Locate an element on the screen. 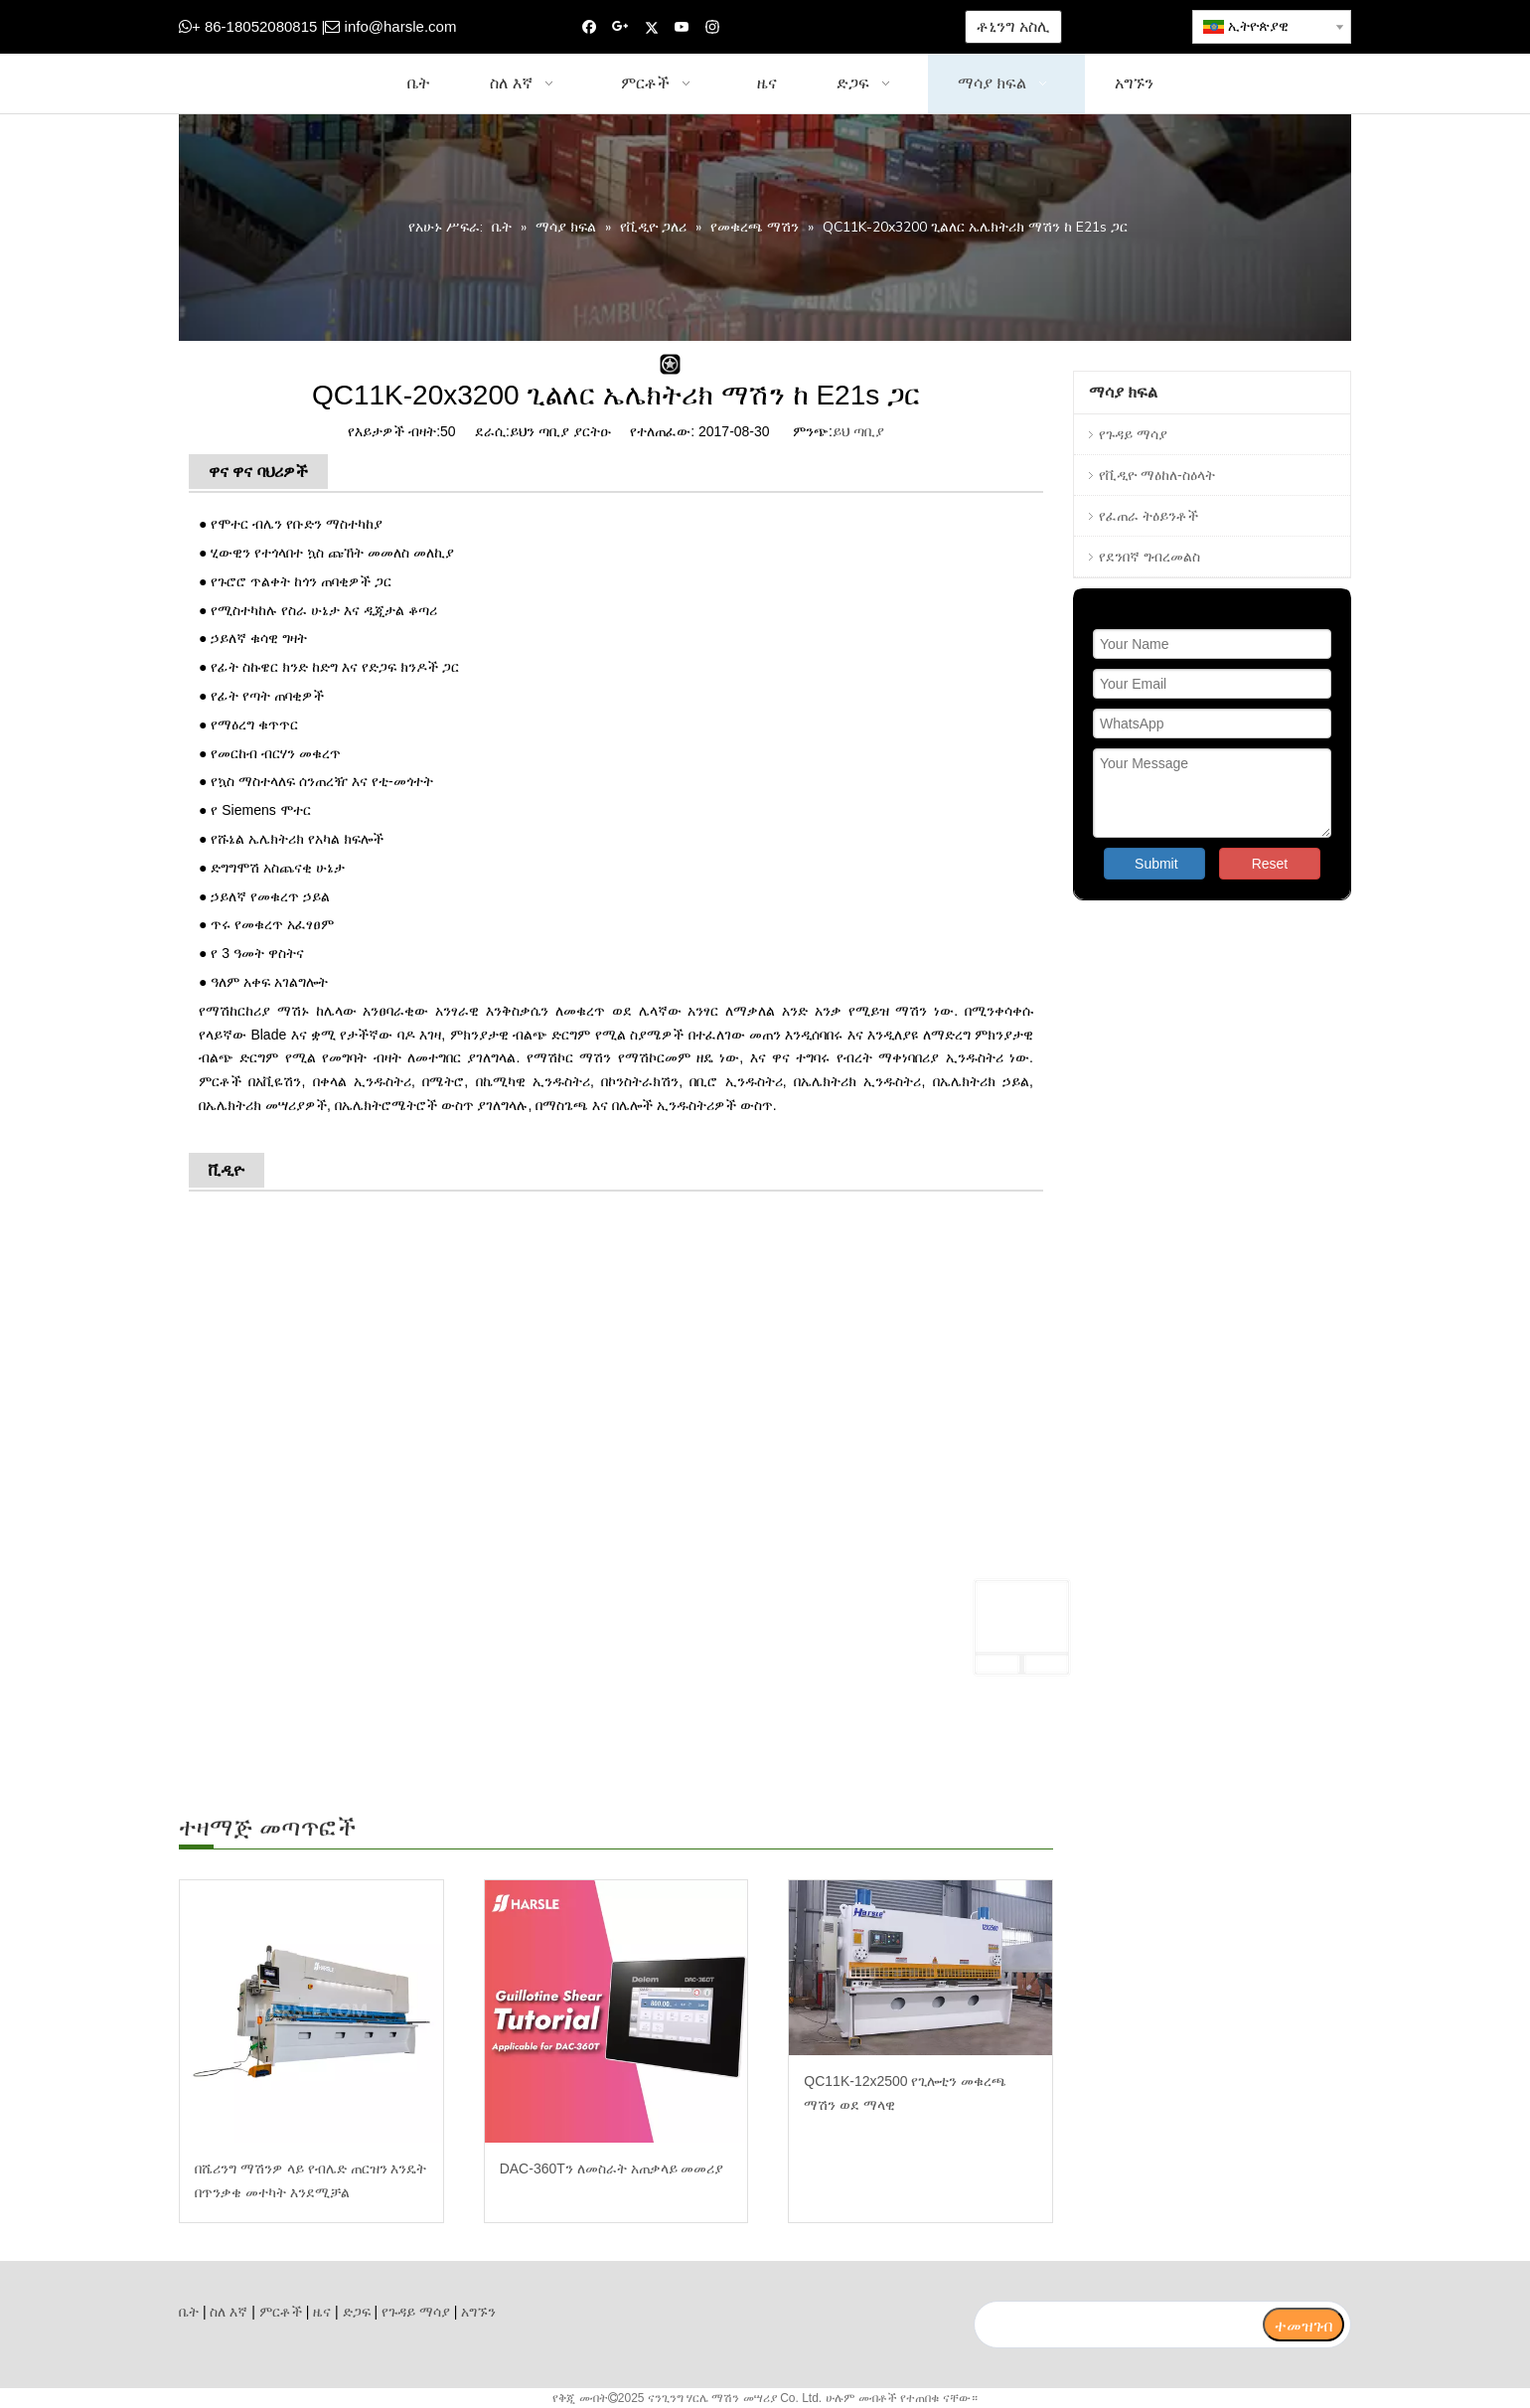 The height and width of the screenshot is (2408, 1530). launch rimworld is located at coordinates (670, 364).